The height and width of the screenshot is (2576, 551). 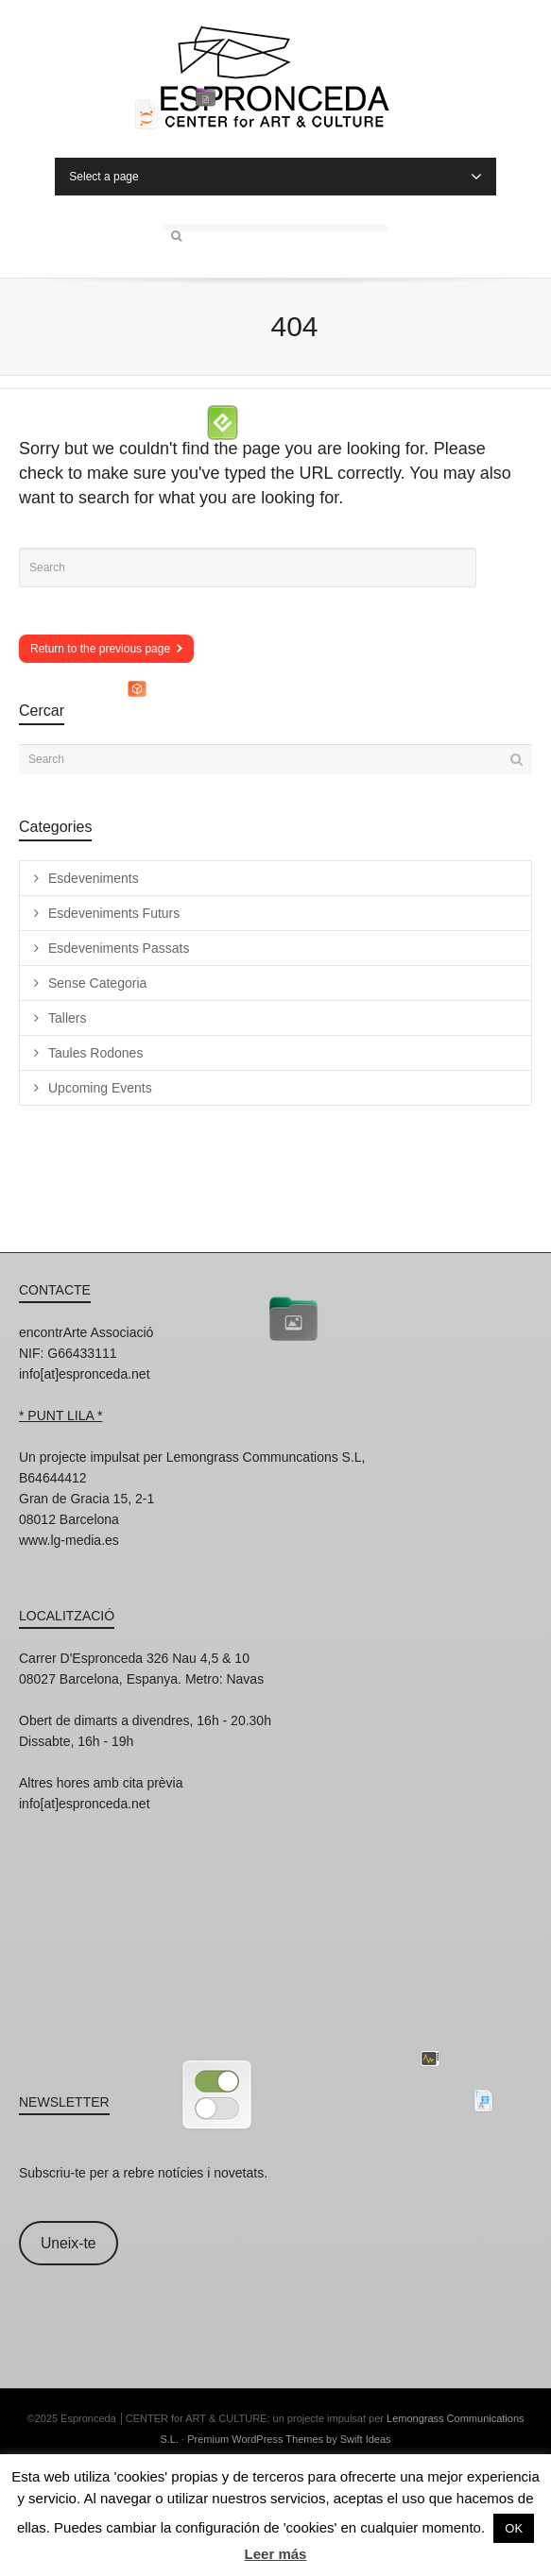 What do you see at coordinates (216, 2094) in the screenshot?
I see `open system tweaks or settings customization` at bounding box center [216, 2094].